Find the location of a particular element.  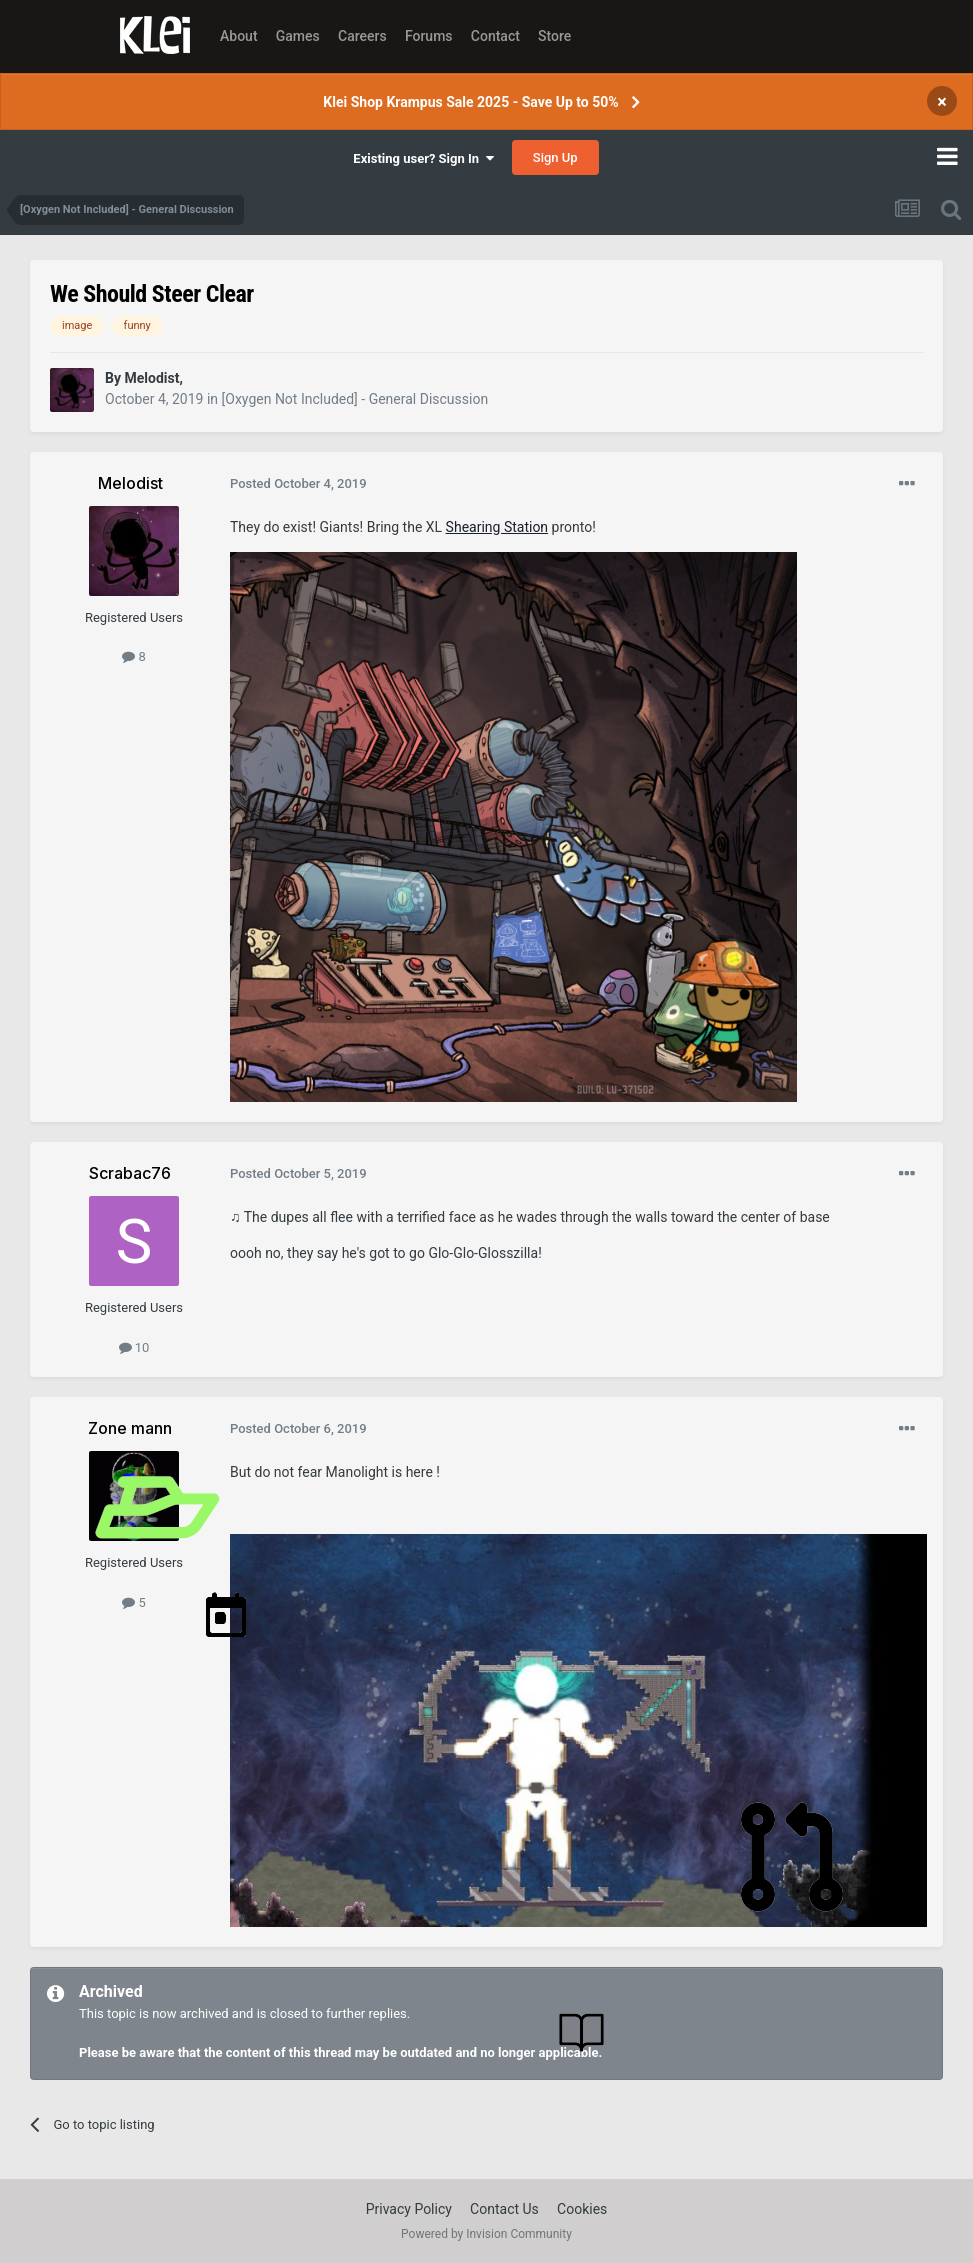

view pull request details is located at coordinates (792, 1857).